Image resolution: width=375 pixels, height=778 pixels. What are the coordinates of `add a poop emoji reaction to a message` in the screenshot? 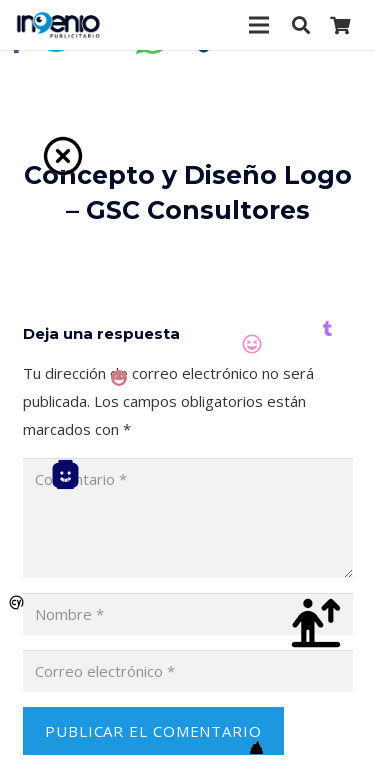 It's located at (256, 747).